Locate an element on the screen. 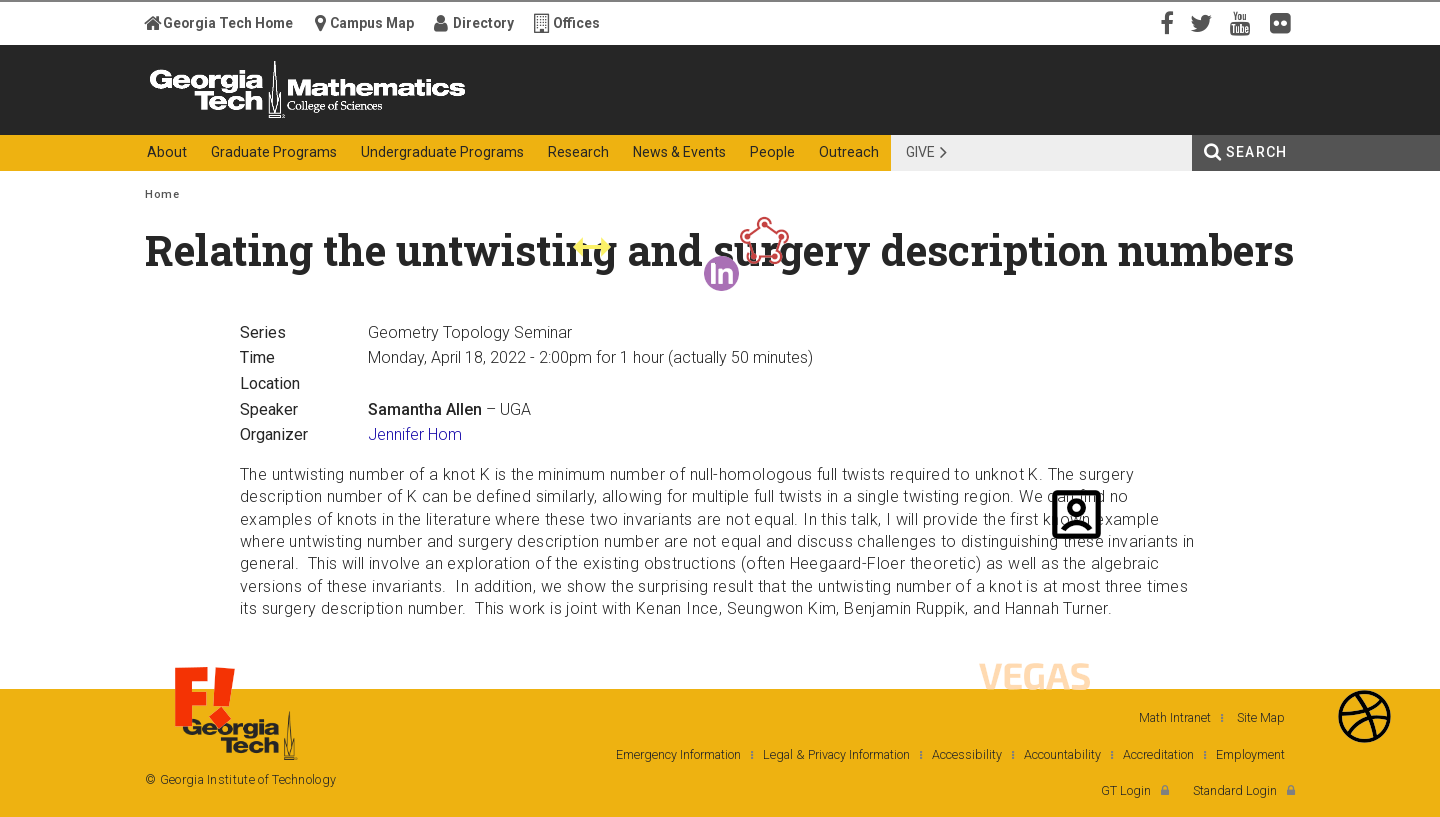 Image resolution: width=1440 pixels, height=817 pixels. Fritz! brand logo is located at coordinates (205, 698).